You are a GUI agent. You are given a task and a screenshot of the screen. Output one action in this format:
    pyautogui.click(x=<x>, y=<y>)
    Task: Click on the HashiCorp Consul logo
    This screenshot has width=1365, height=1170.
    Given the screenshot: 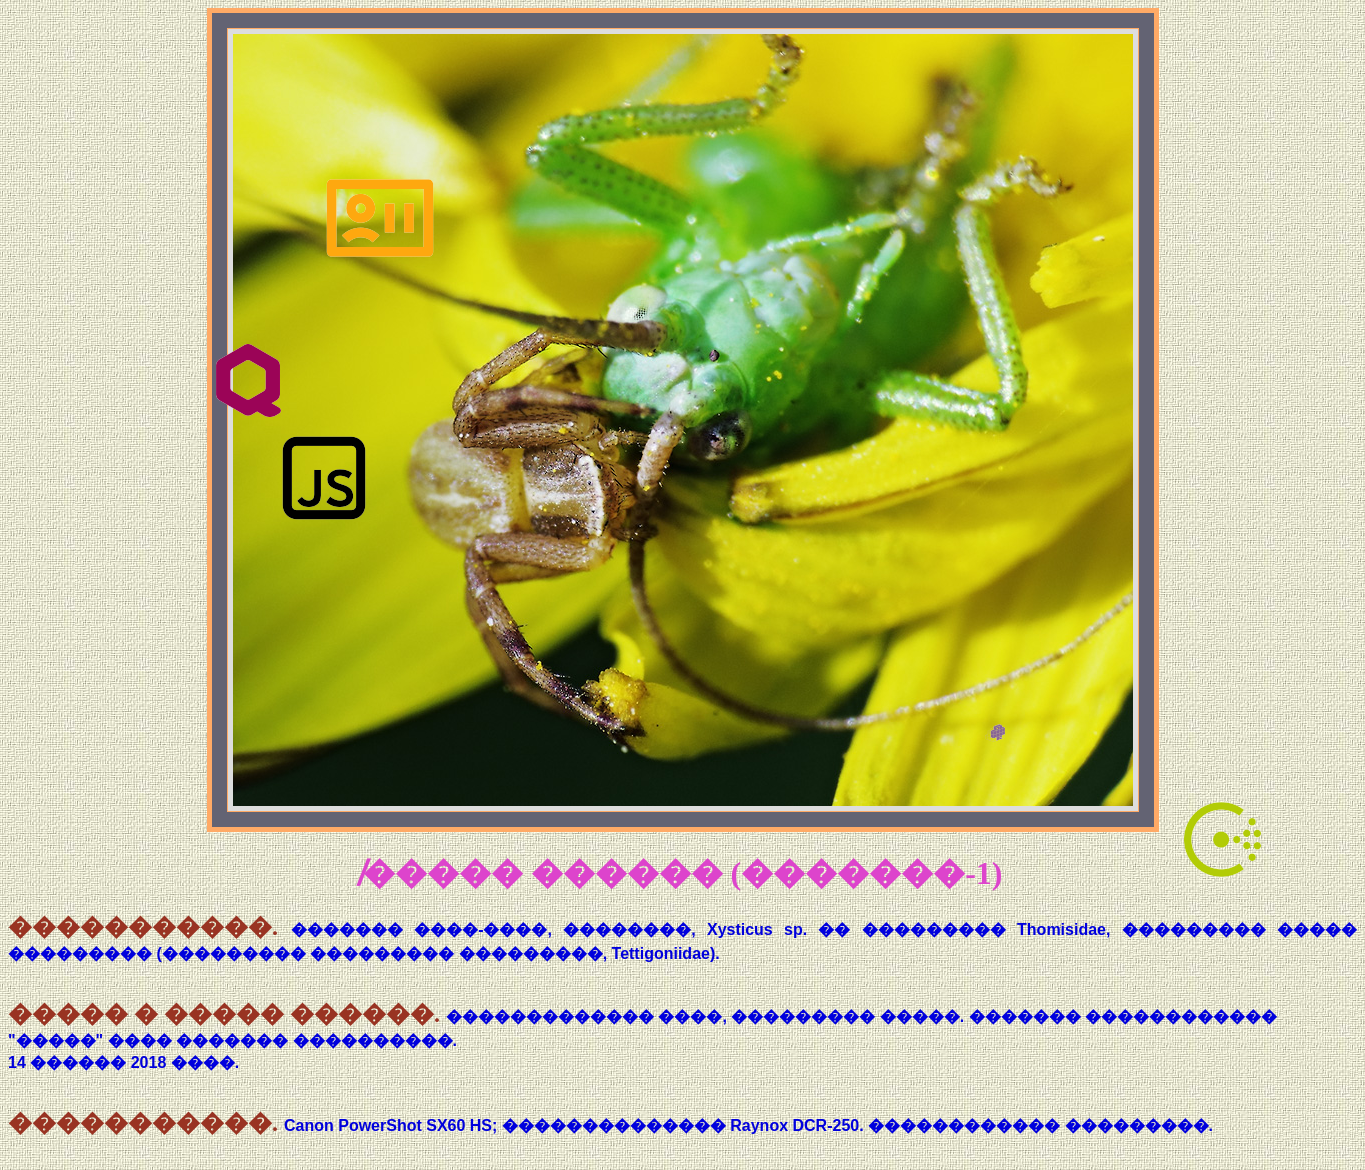 What is the action you would take?
    pyautogui.click(x=1222, y=839)
    